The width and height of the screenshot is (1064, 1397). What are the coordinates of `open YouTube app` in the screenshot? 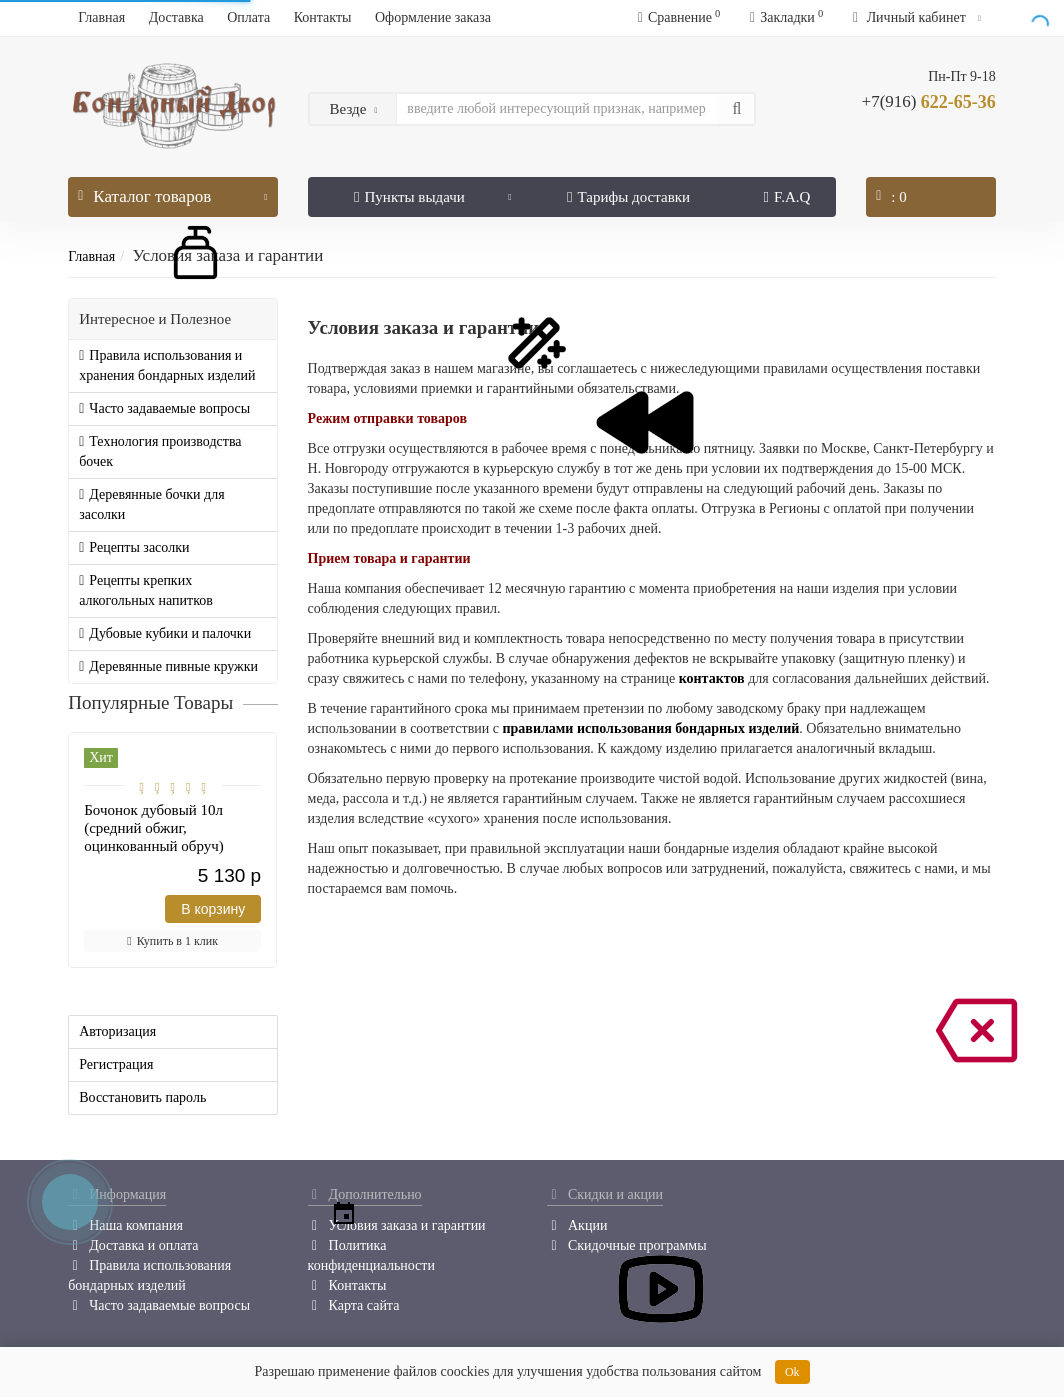 It's located at (661, 1289).